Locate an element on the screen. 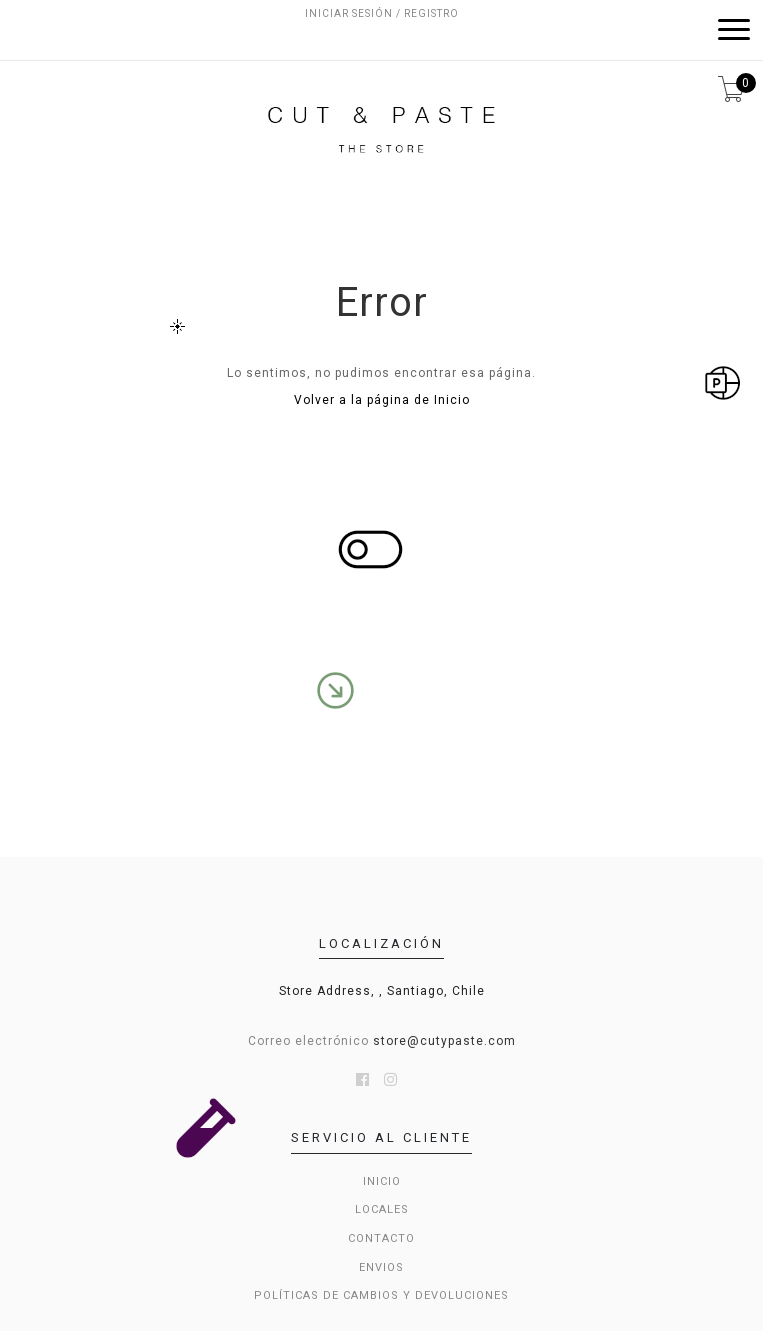  navigate to the next section below is located at coordinates (335, 690).